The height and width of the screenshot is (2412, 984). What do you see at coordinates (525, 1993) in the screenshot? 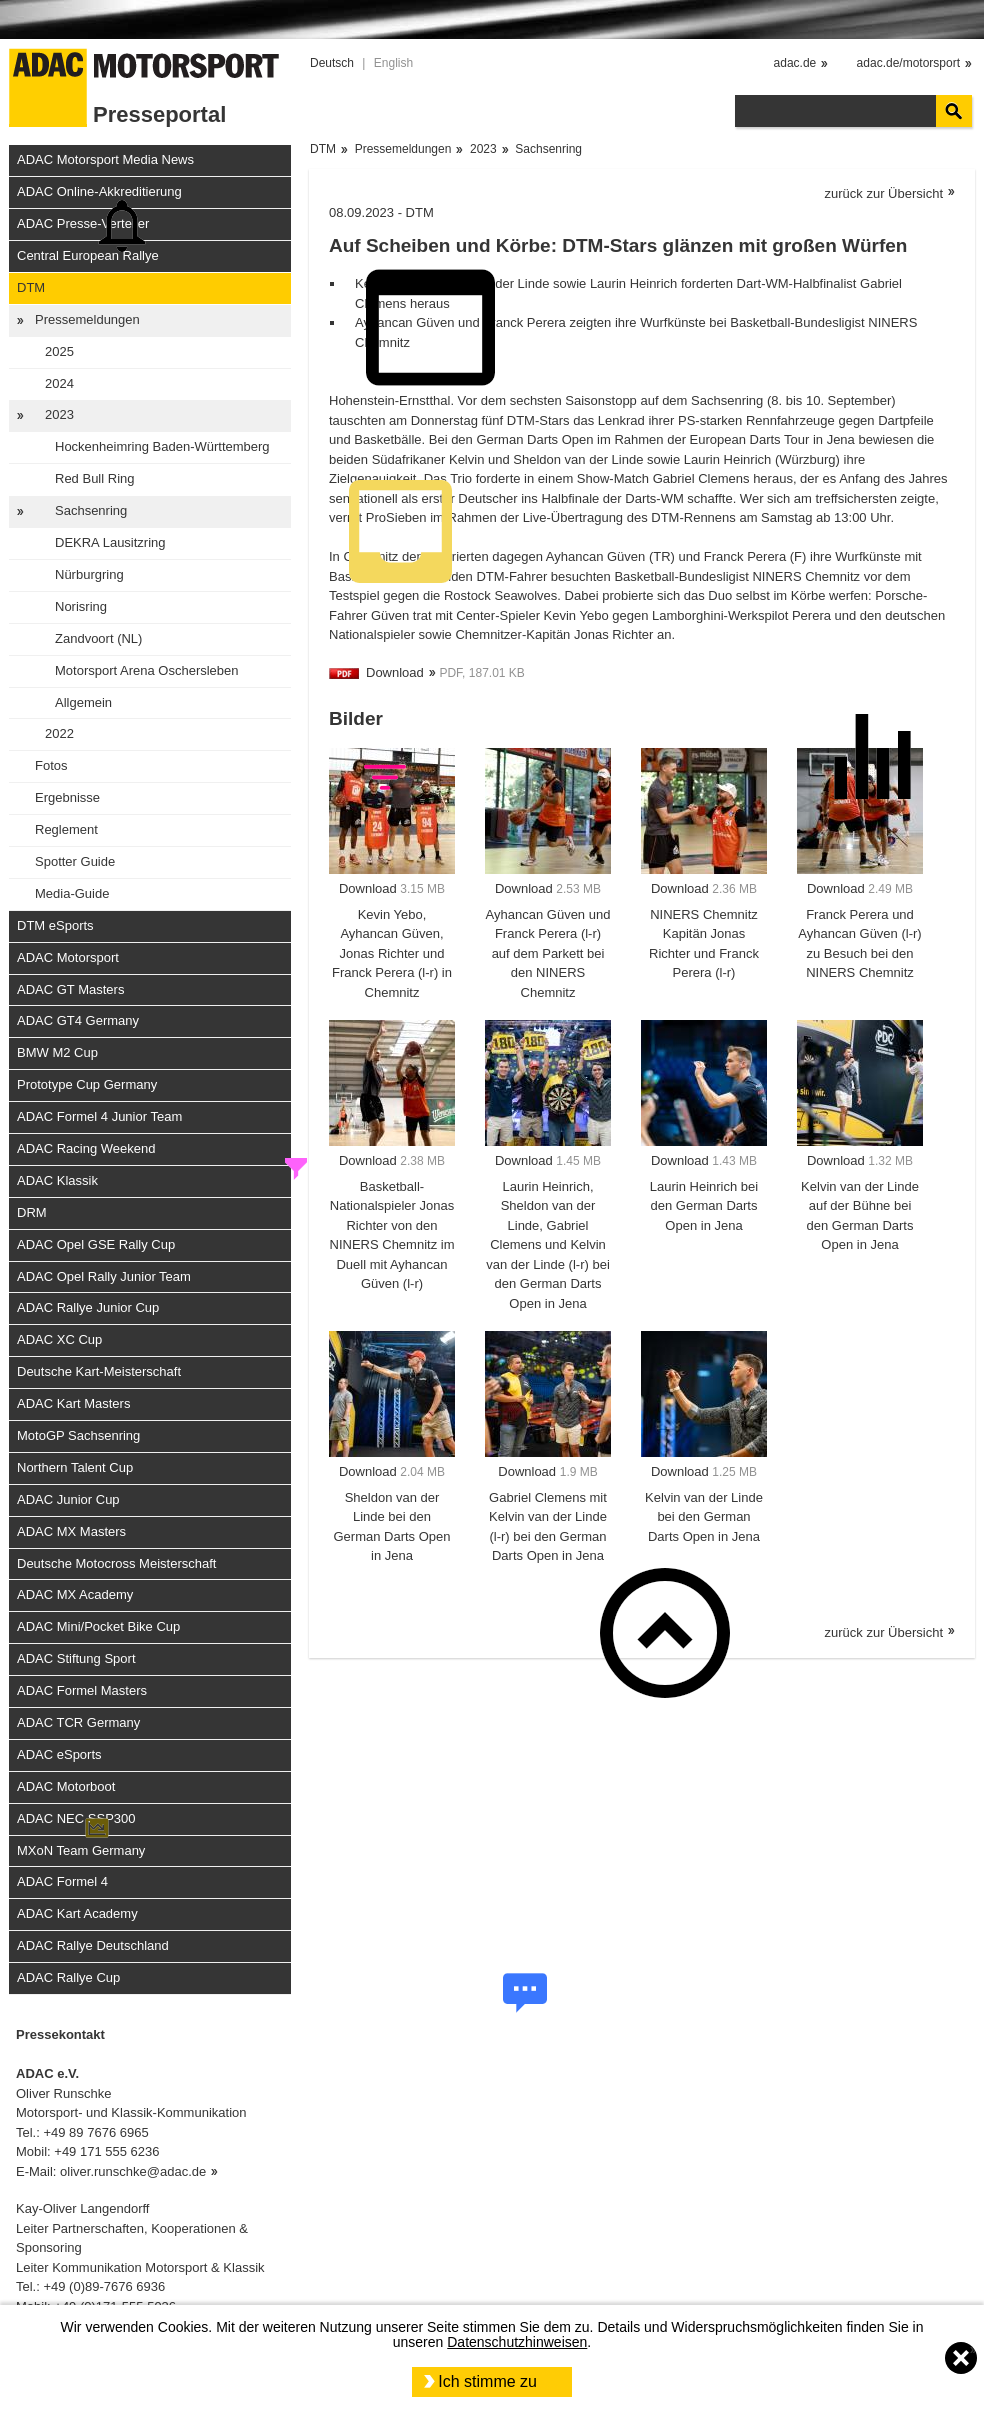
I see `open chat or messaging` at bounding box center [525, 1993].